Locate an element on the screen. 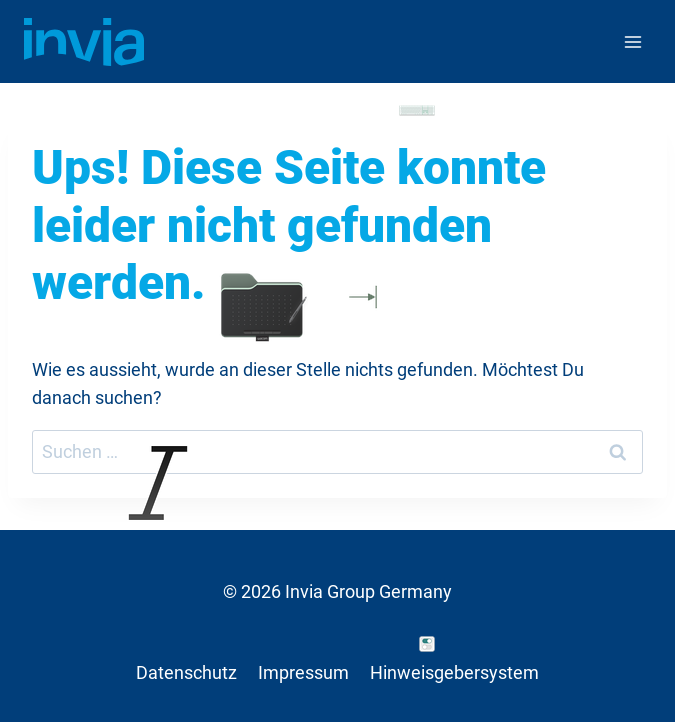 This screenshot has width=675, height=722. jump to the last item in a list is located at coordinates (363, 297).